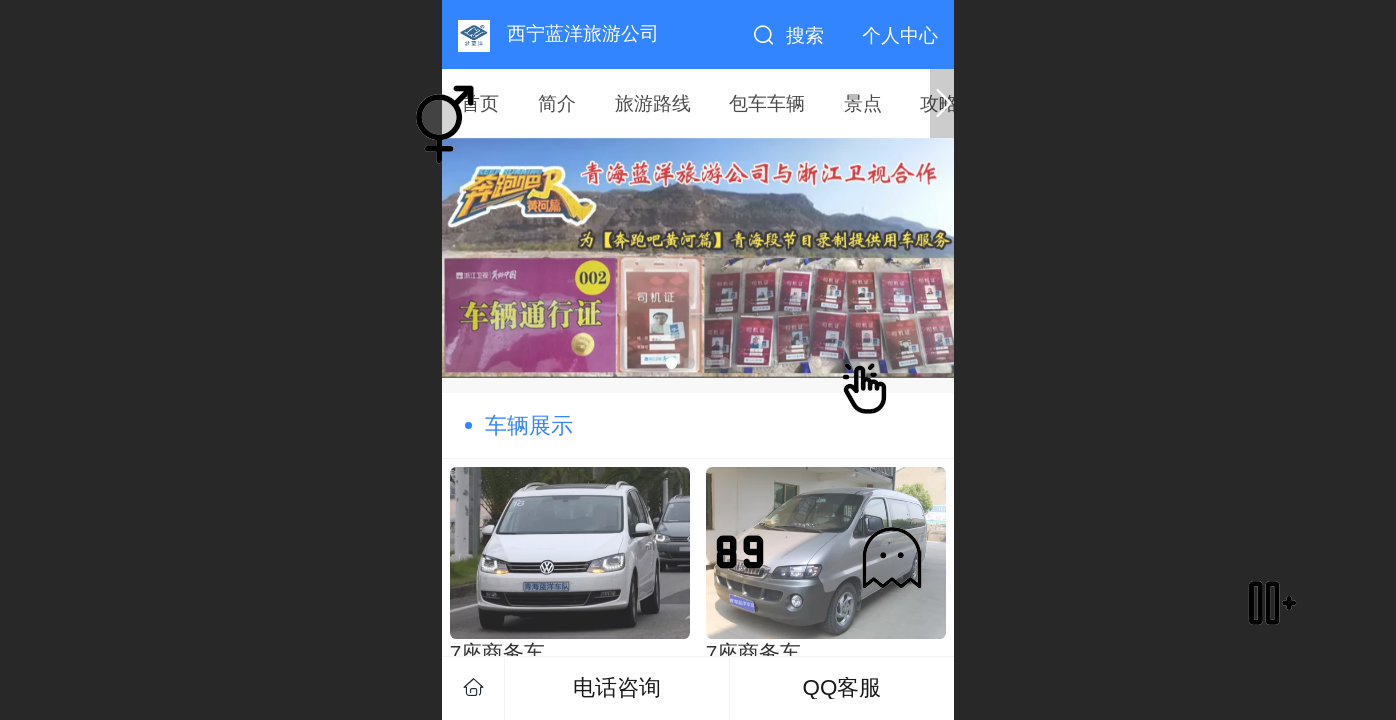  I want to click on displays the number 89 as a count or badge indicator, so click(740, 552).